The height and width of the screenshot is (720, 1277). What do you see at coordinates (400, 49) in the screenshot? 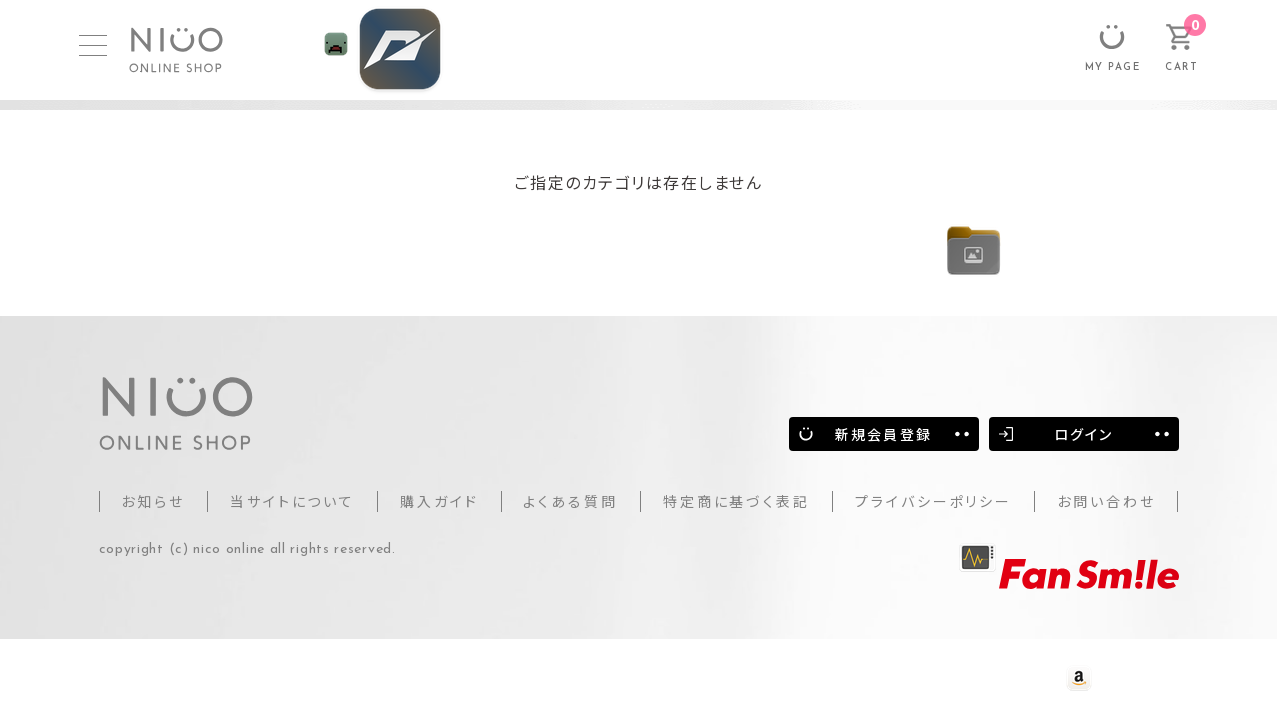
I see `launch need for speed no limits game` at bounding box center [400, 49].